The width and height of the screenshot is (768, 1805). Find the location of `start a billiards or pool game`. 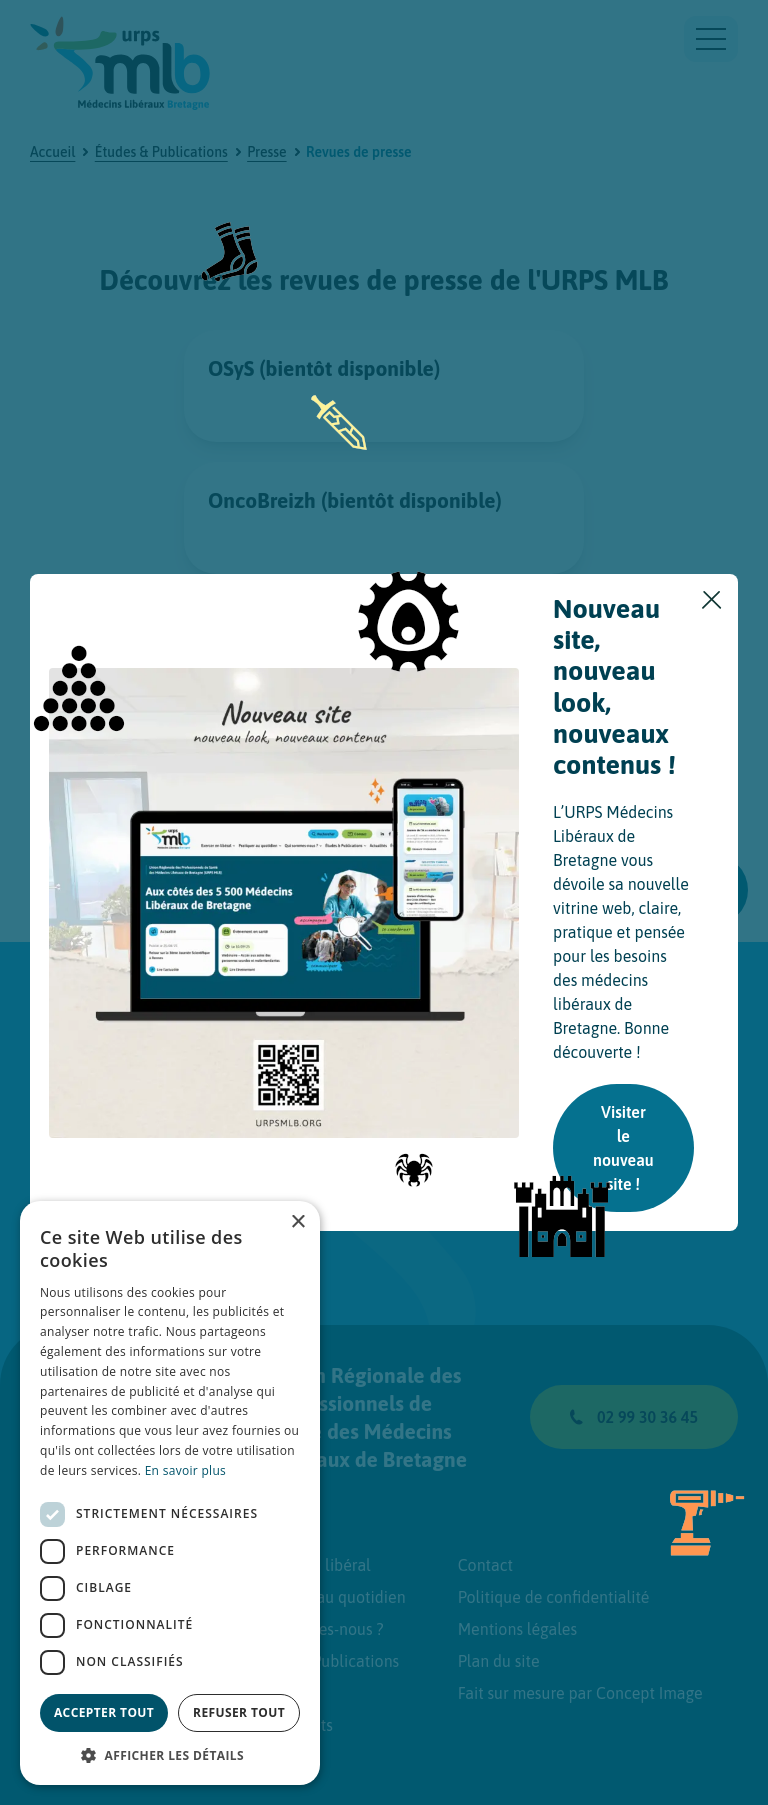

start a billiards or pool game is located at coordinates (79, 686).